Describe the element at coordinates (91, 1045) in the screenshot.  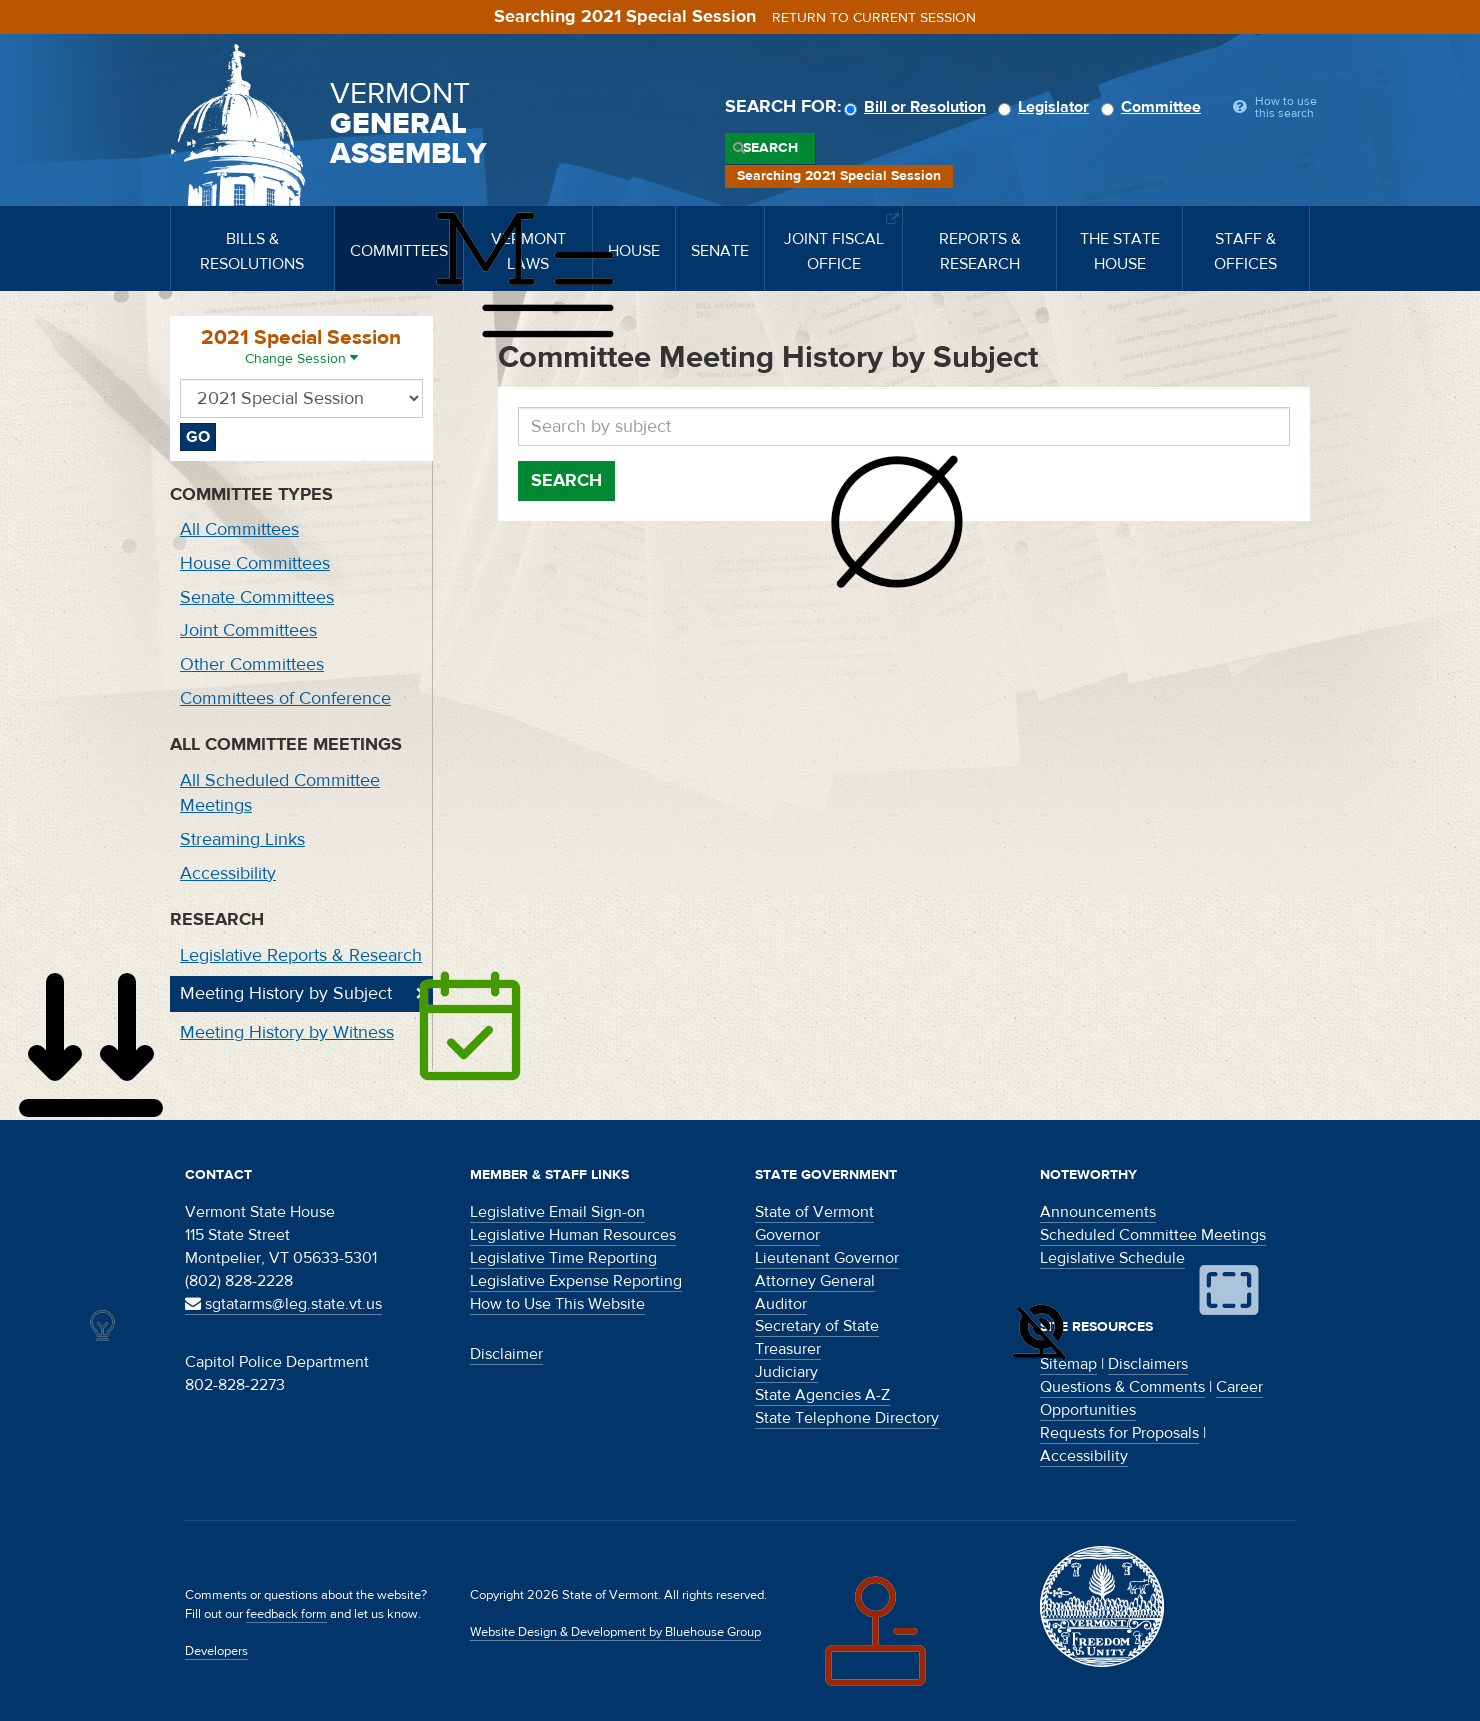
I see `download all items to device` at that location.